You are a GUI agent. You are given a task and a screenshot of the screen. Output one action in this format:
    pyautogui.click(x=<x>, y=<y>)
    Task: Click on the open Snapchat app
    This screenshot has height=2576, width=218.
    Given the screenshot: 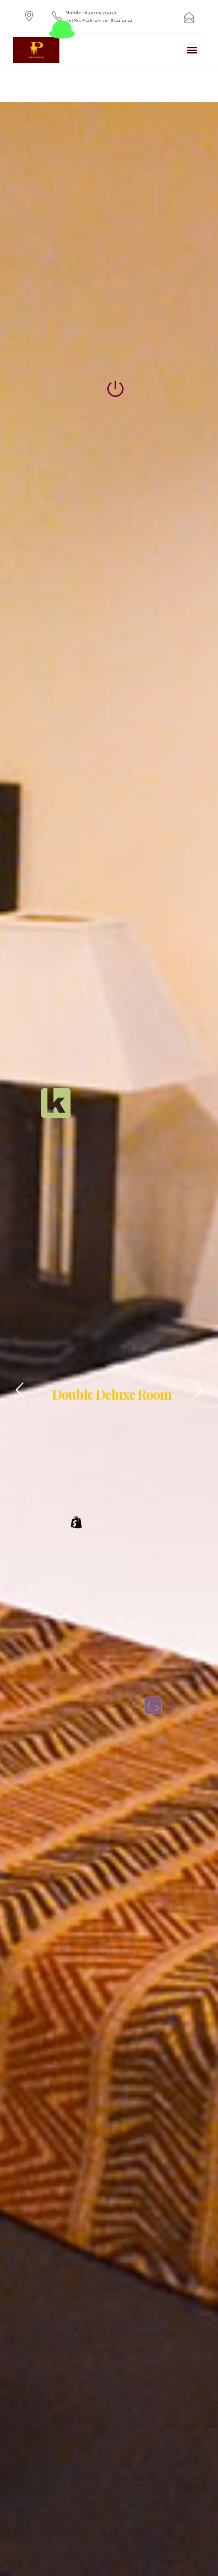 What is the action you would take?
    pyautogui.click(x=153, y=1705)
    